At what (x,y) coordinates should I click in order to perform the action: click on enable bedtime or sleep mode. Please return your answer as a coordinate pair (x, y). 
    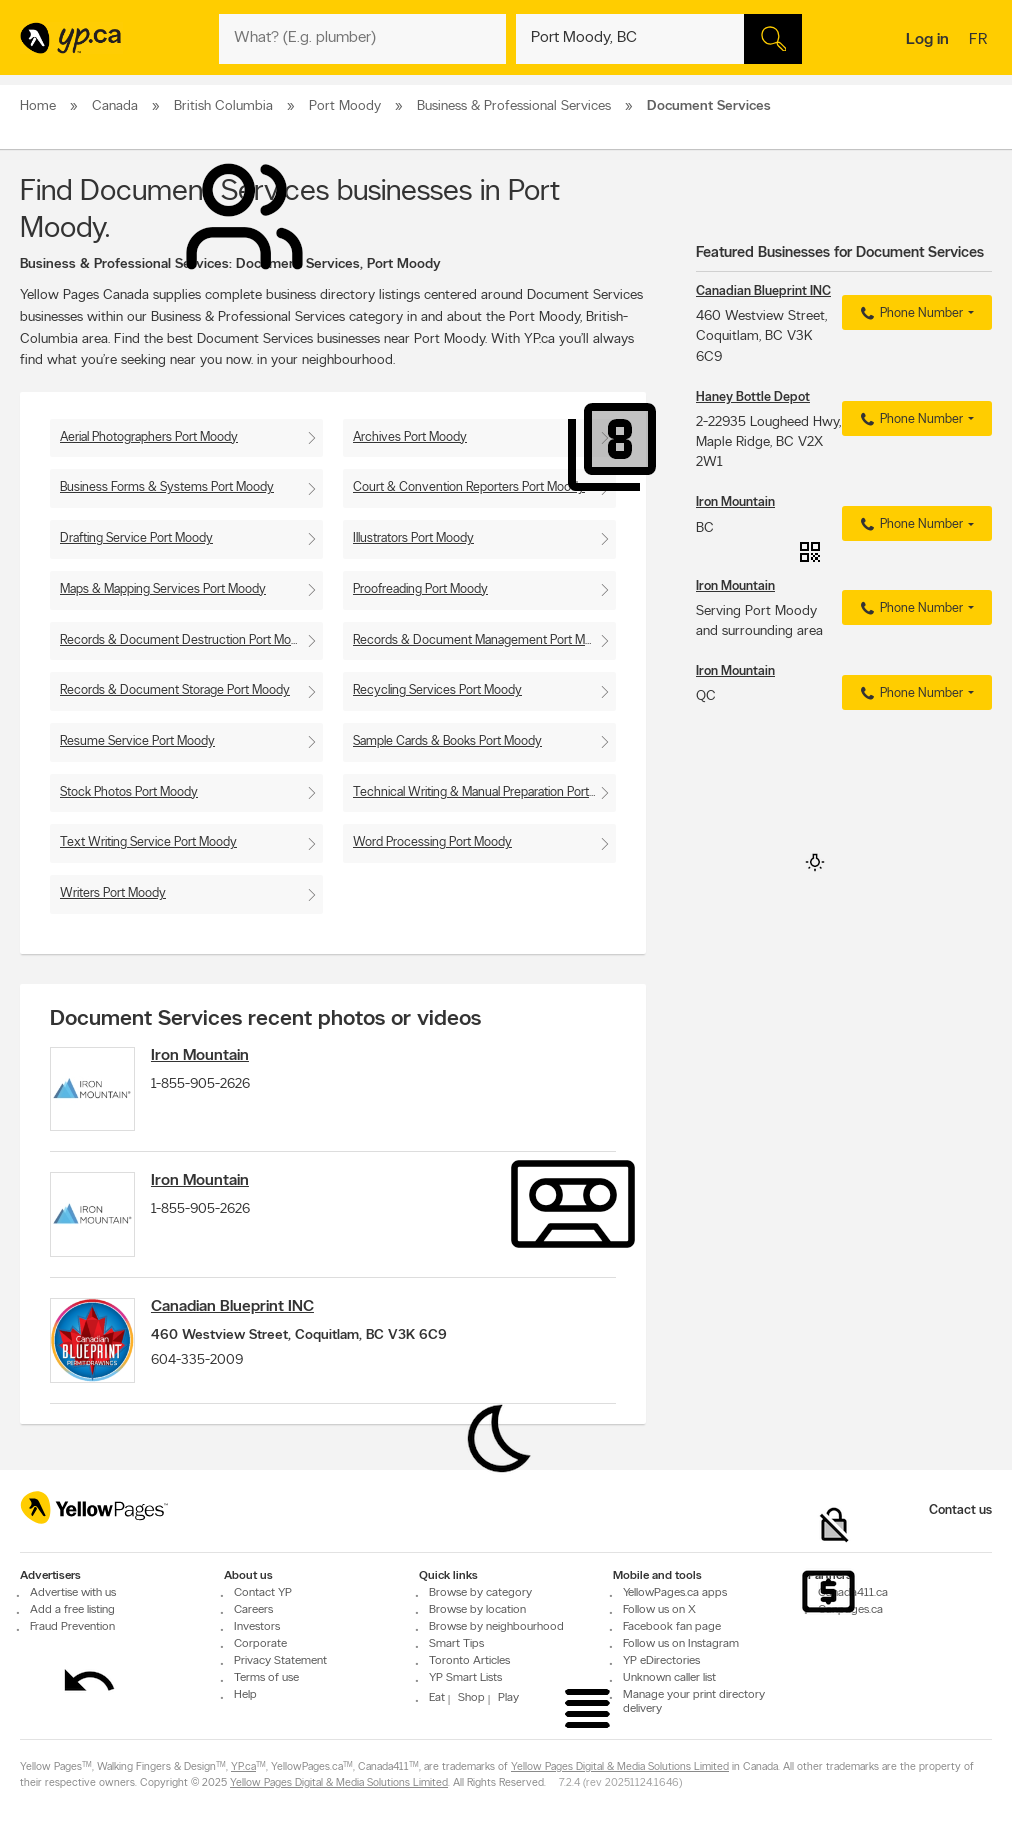
    Looking at the image, I should click on (501, 1438).